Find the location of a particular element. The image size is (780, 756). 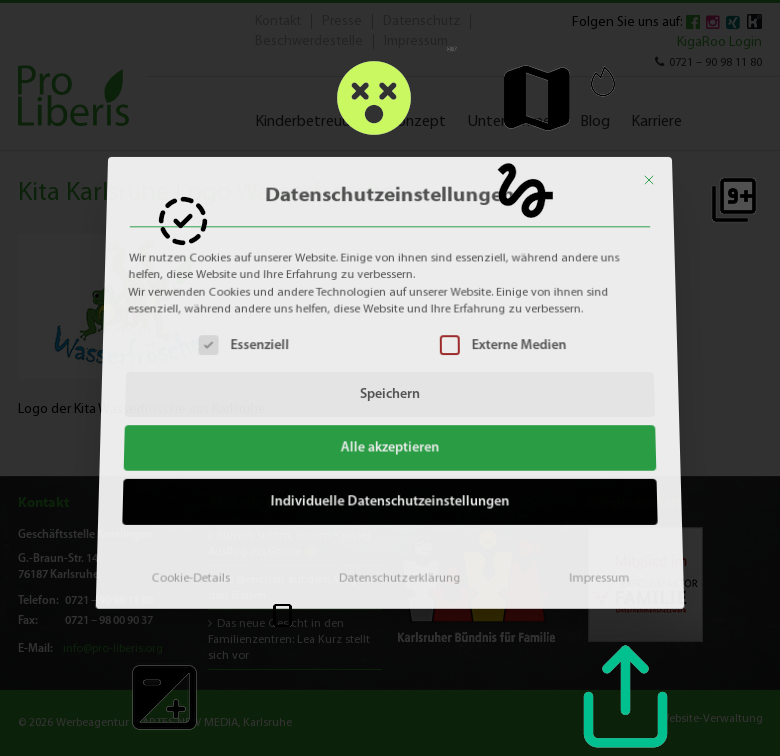

adjust image exposure settings is located at coordinates (164, 697).